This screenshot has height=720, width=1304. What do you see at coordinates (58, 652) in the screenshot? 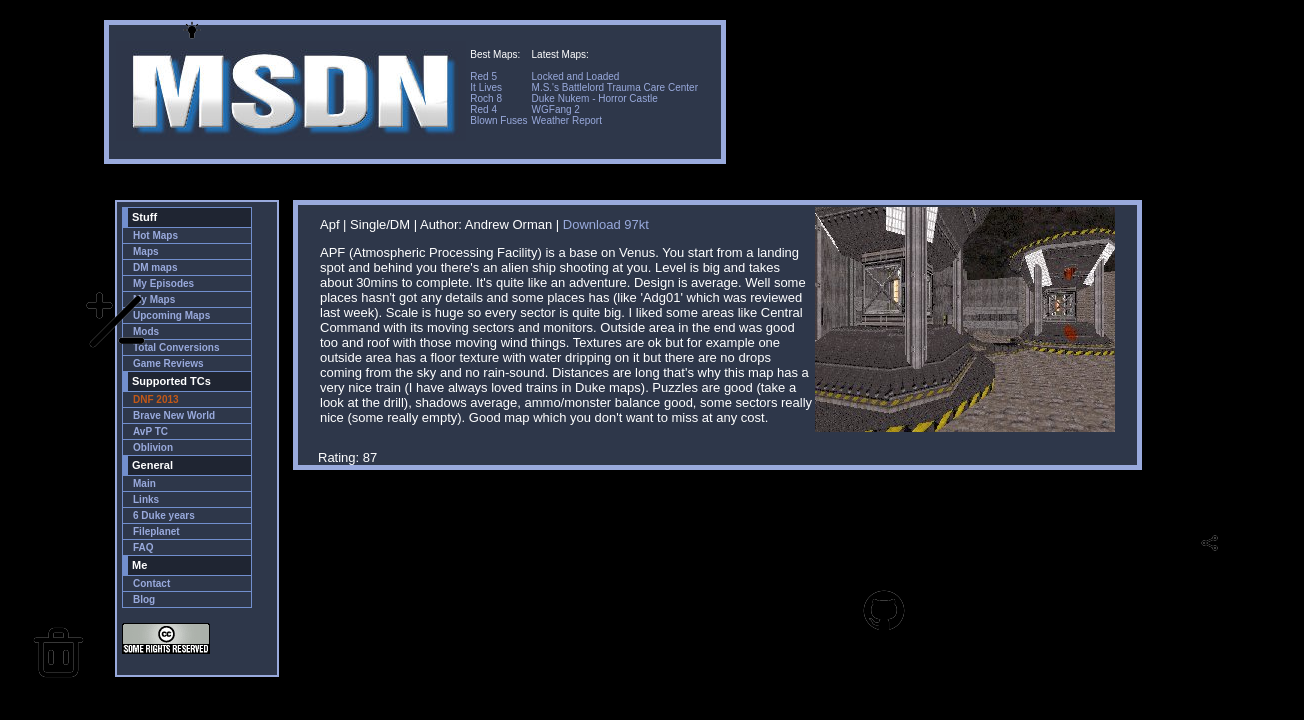
I see `delete selected item` at bounding box center [58, 652].